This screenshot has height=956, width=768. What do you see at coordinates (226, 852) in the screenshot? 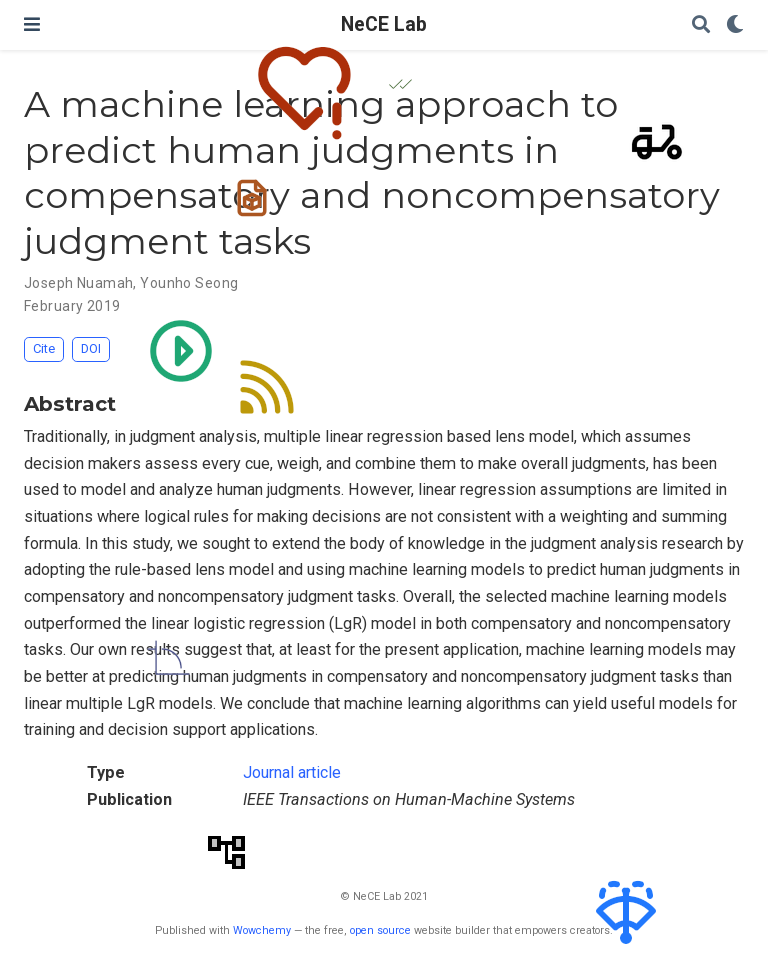
I see `view organizational hierarchy or structure` at bounding box center [226, 852].